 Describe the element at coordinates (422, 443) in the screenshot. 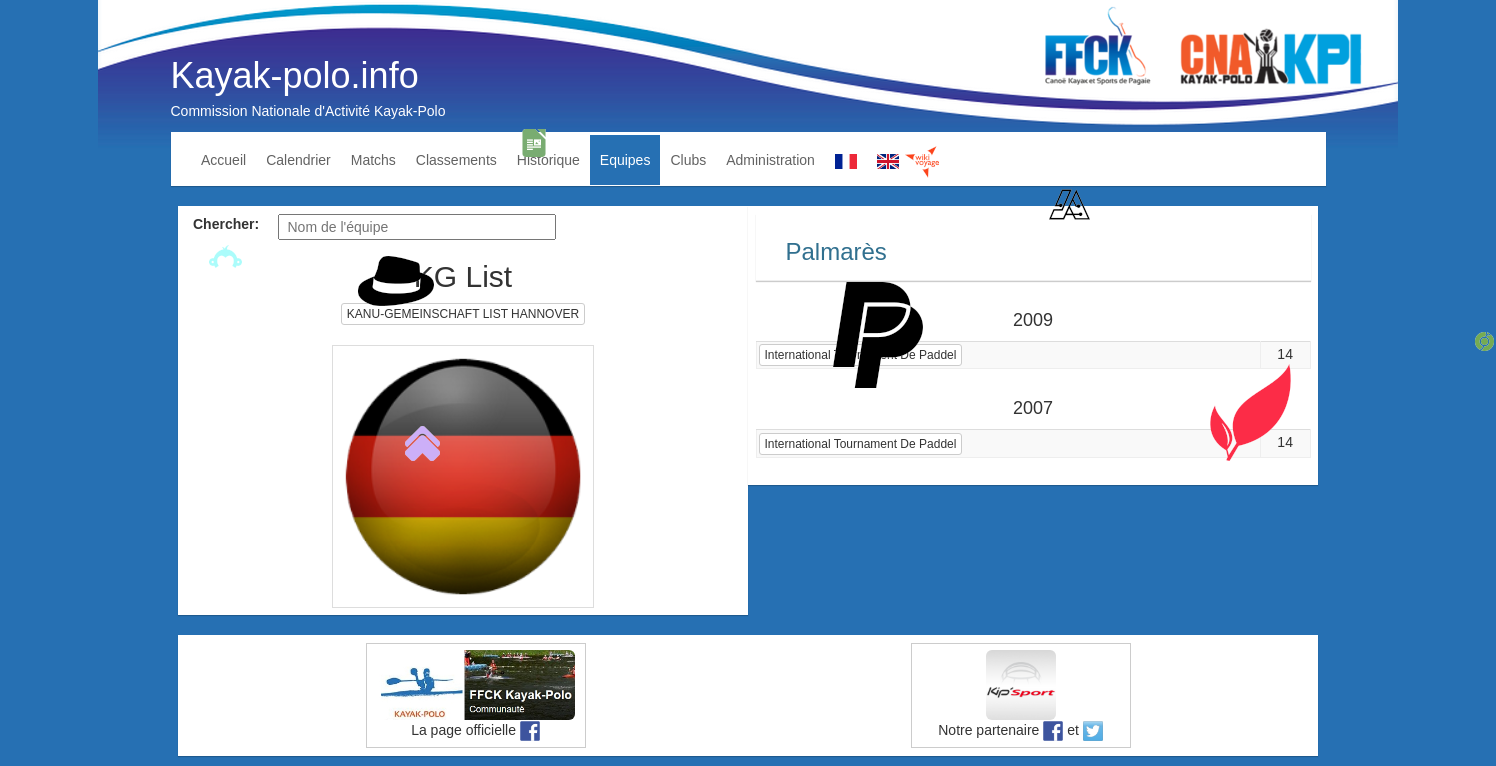

I see `palo alto software company logo` at that location.